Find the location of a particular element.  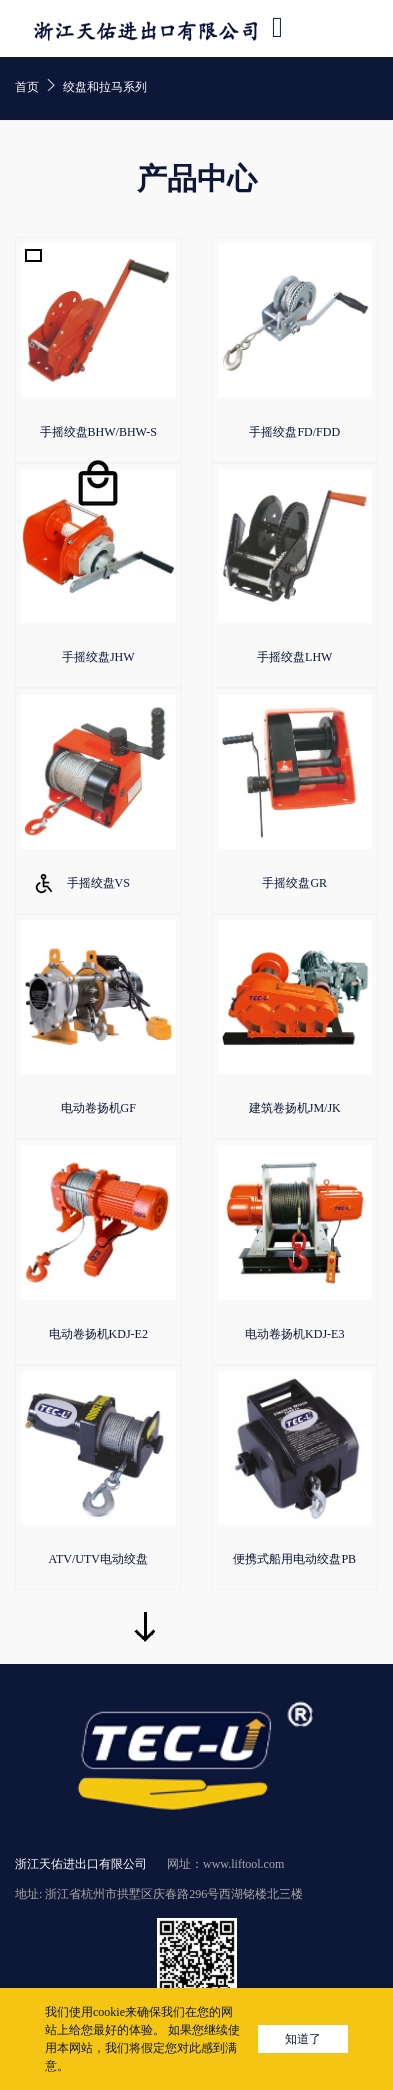

access shopping or retail features is located at coordinates (98, 484).